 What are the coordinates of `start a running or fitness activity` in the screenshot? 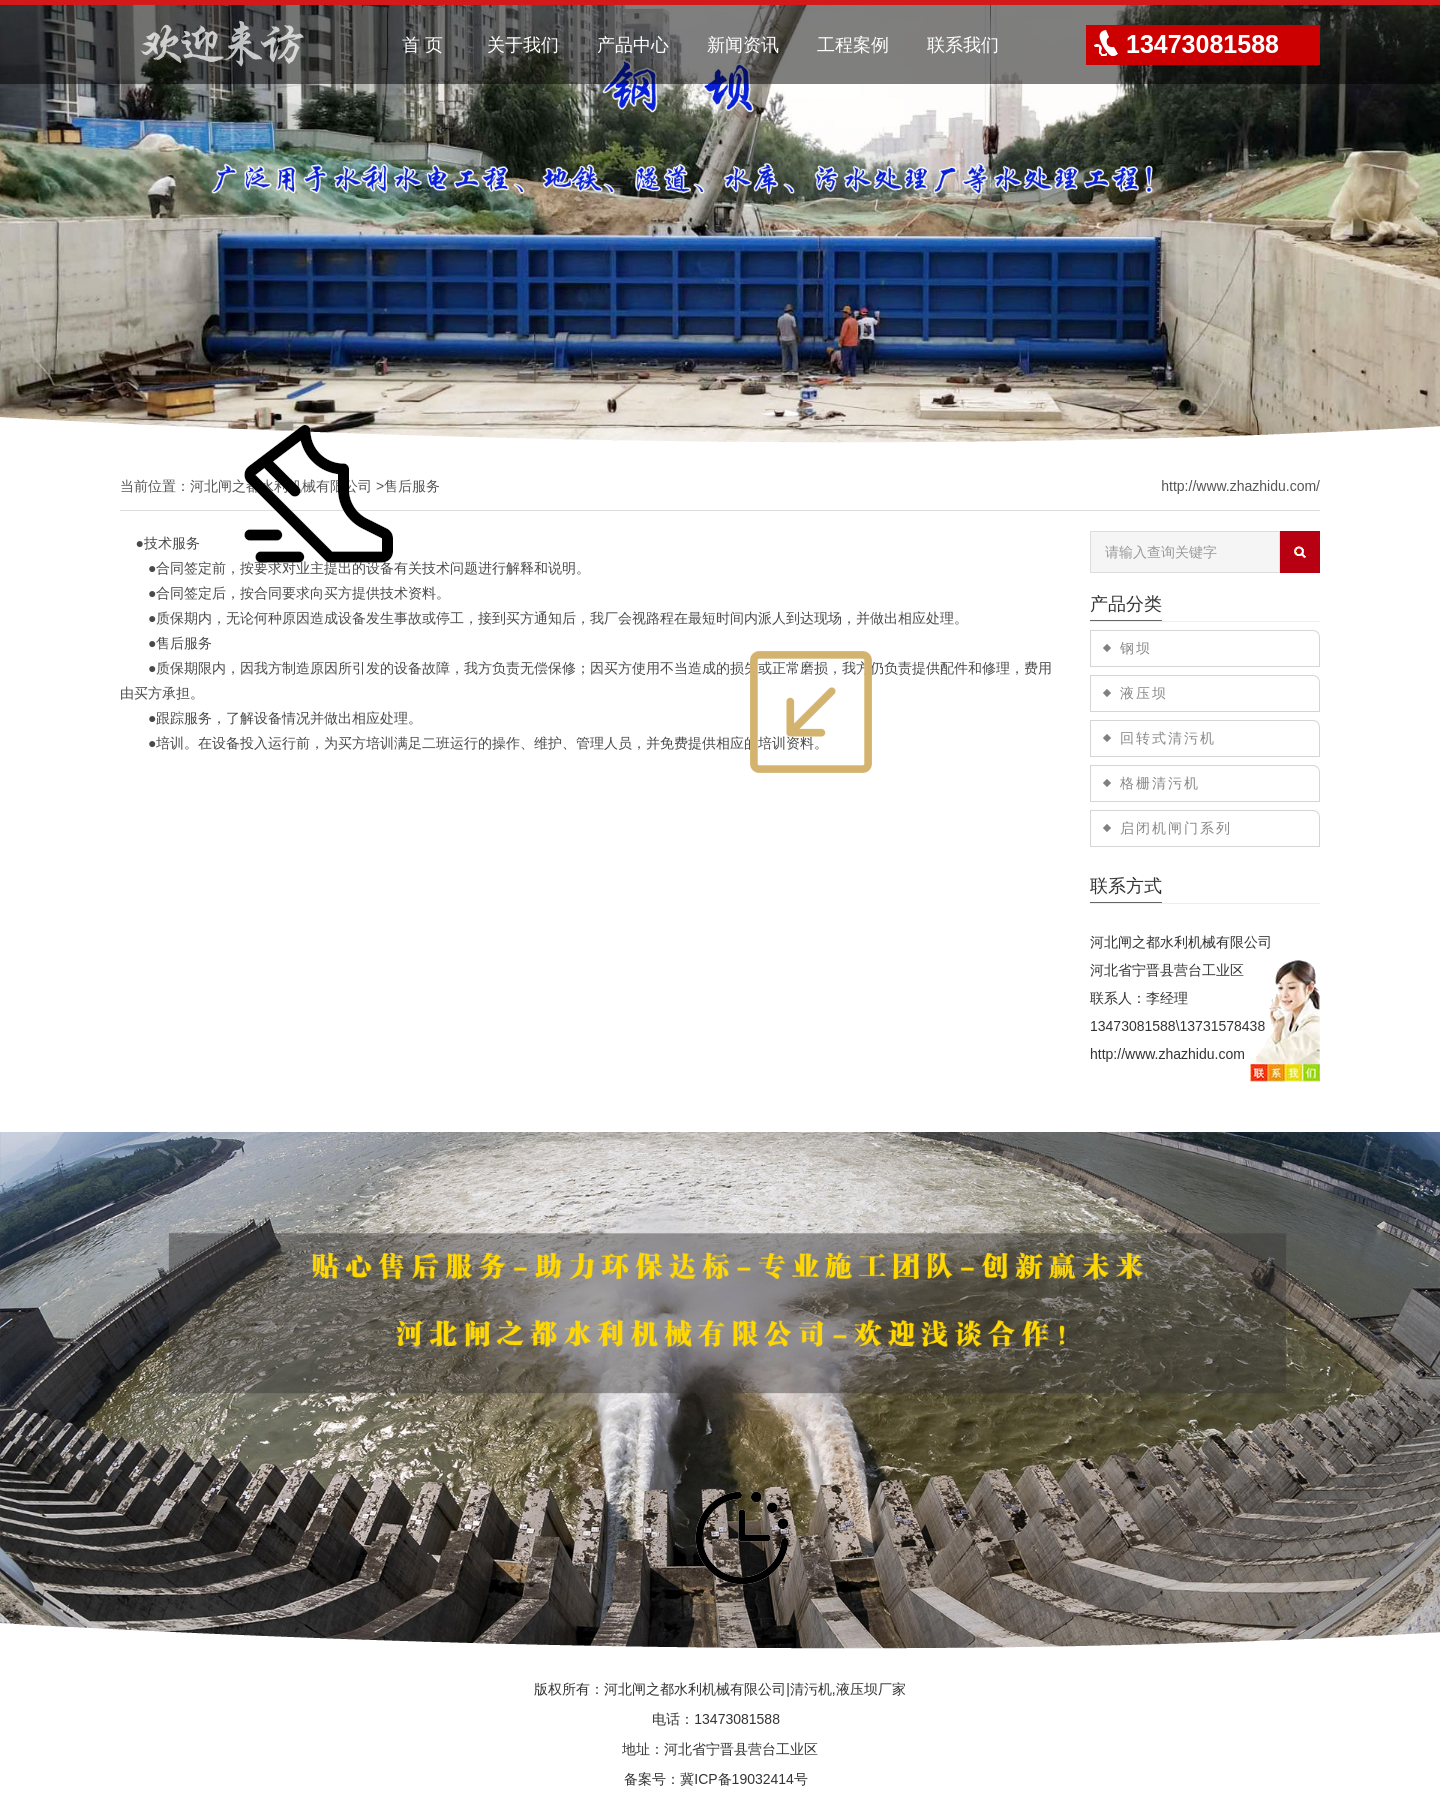 It's located at (316, 502).